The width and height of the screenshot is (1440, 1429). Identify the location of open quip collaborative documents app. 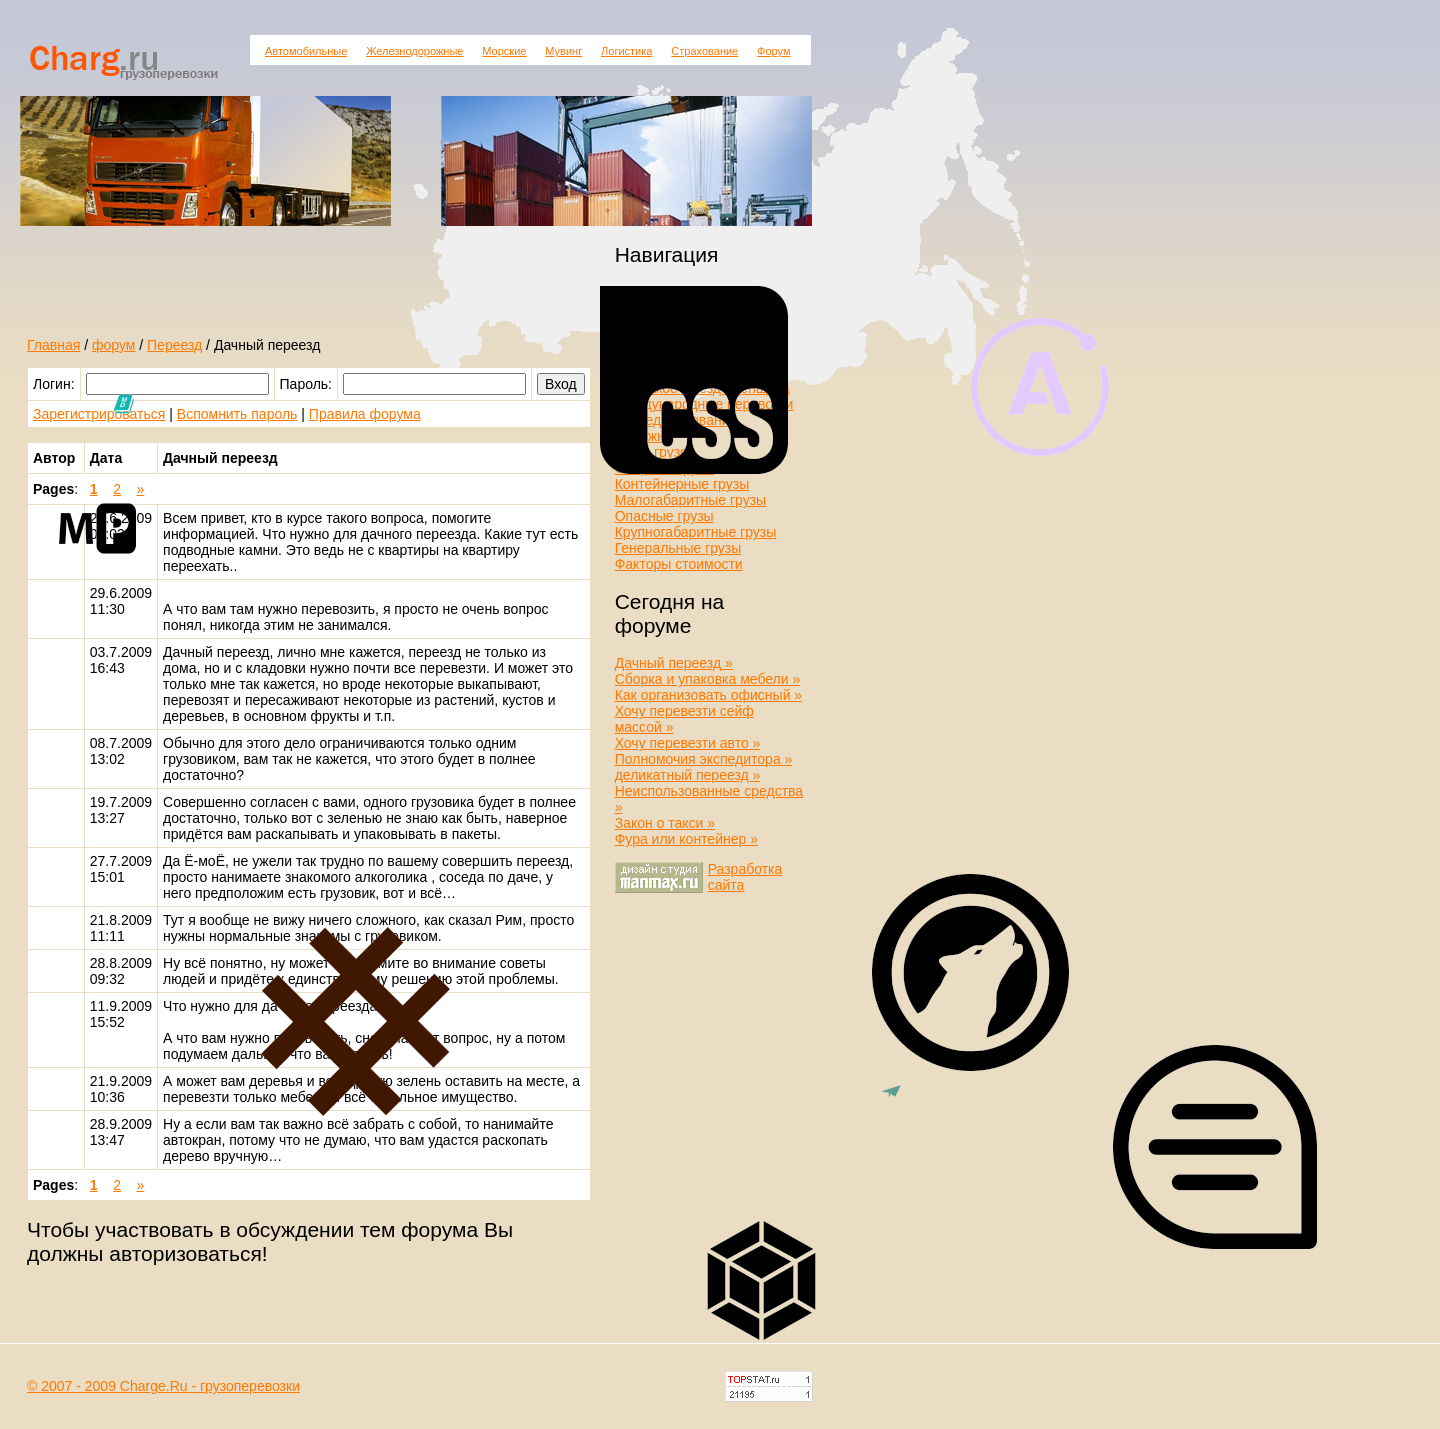
(1215, 1147).